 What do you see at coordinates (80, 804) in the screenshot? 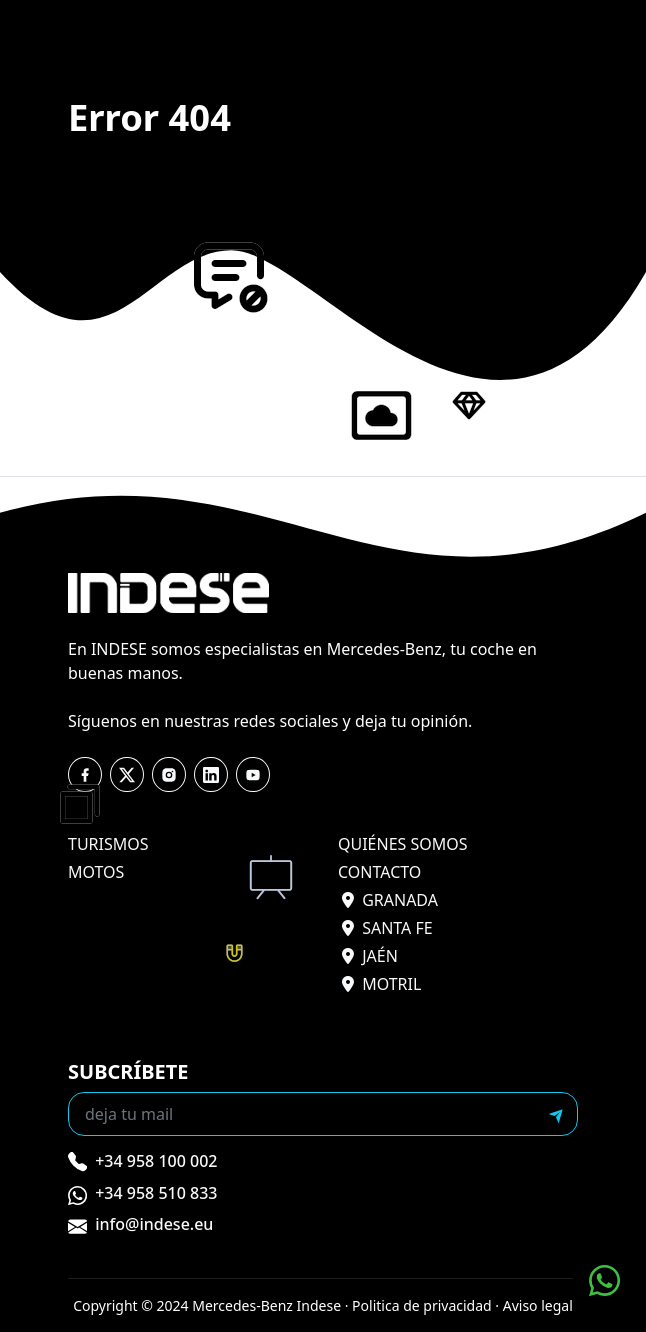
I see `copy to clipboard` at bounding box center [80, 804].